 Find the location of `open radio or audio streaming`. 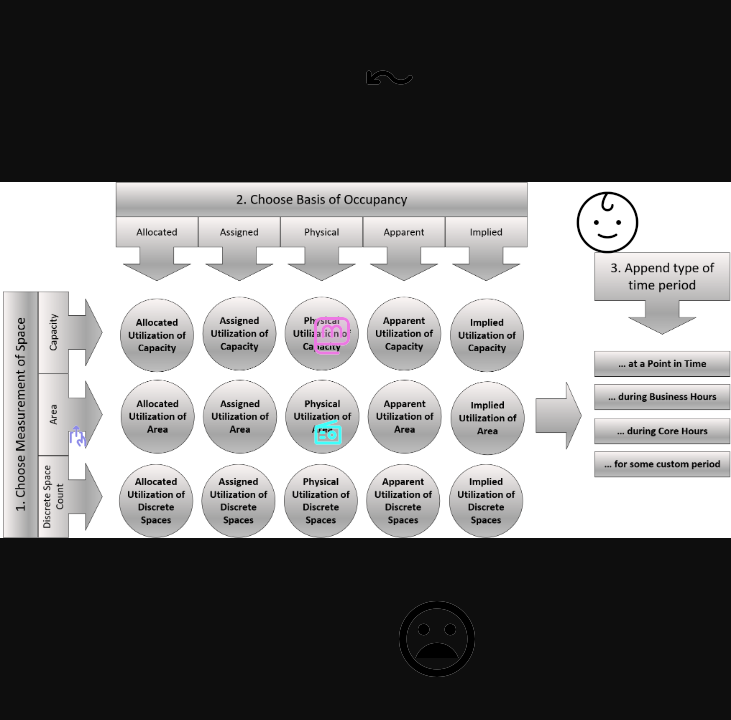

open radio or audio streaming is located at coordinates (328, 434).